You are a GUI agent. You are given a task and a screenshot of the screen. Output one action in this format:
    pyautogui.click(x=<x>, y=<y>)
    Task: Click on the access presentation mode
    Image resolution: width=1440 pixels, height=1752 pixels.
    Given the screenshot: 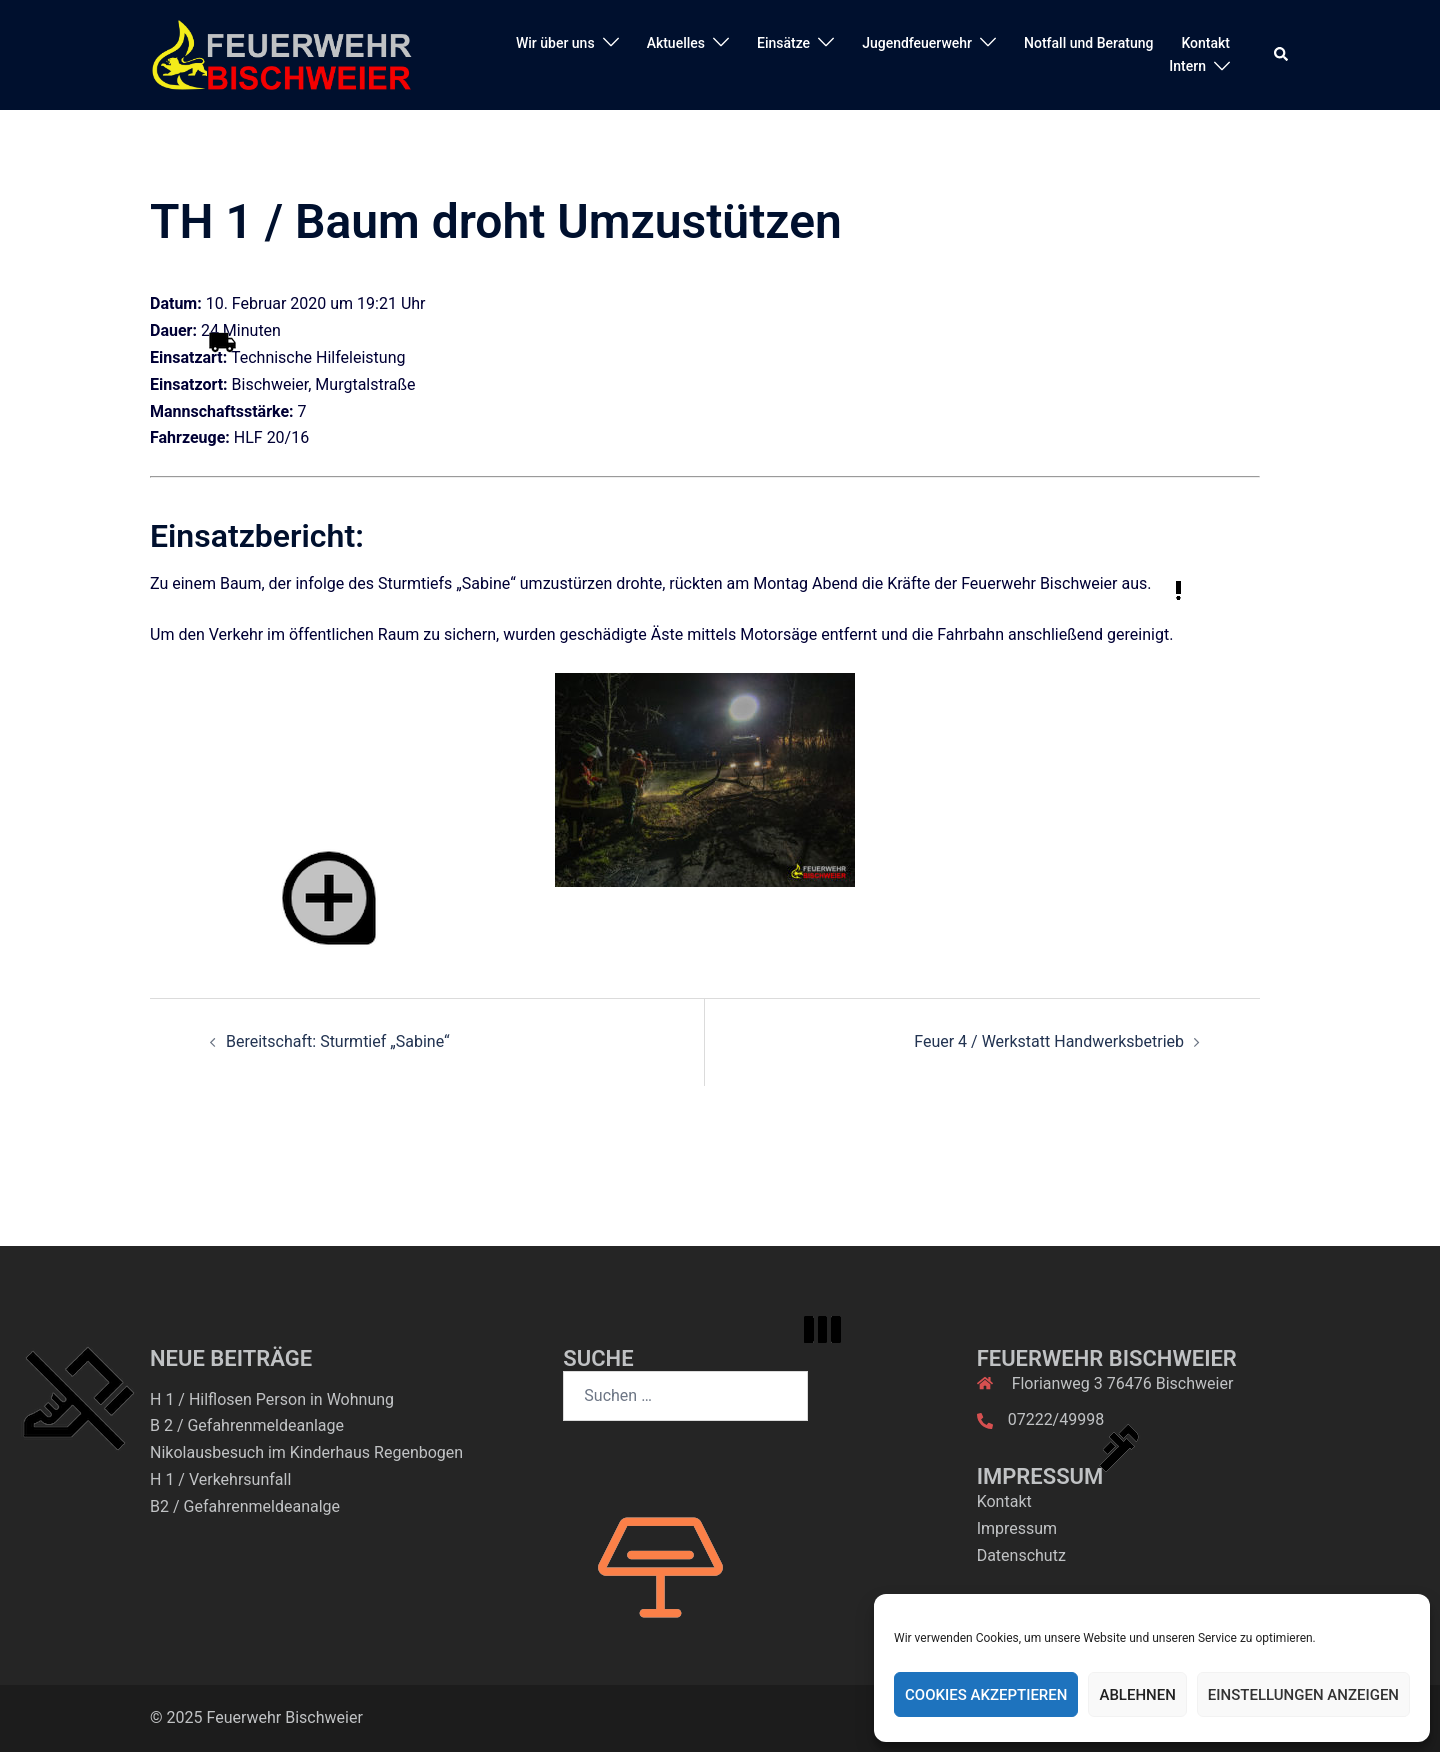 What is the action you would take?
    pyautogui.click(x=660, y=1567)
    